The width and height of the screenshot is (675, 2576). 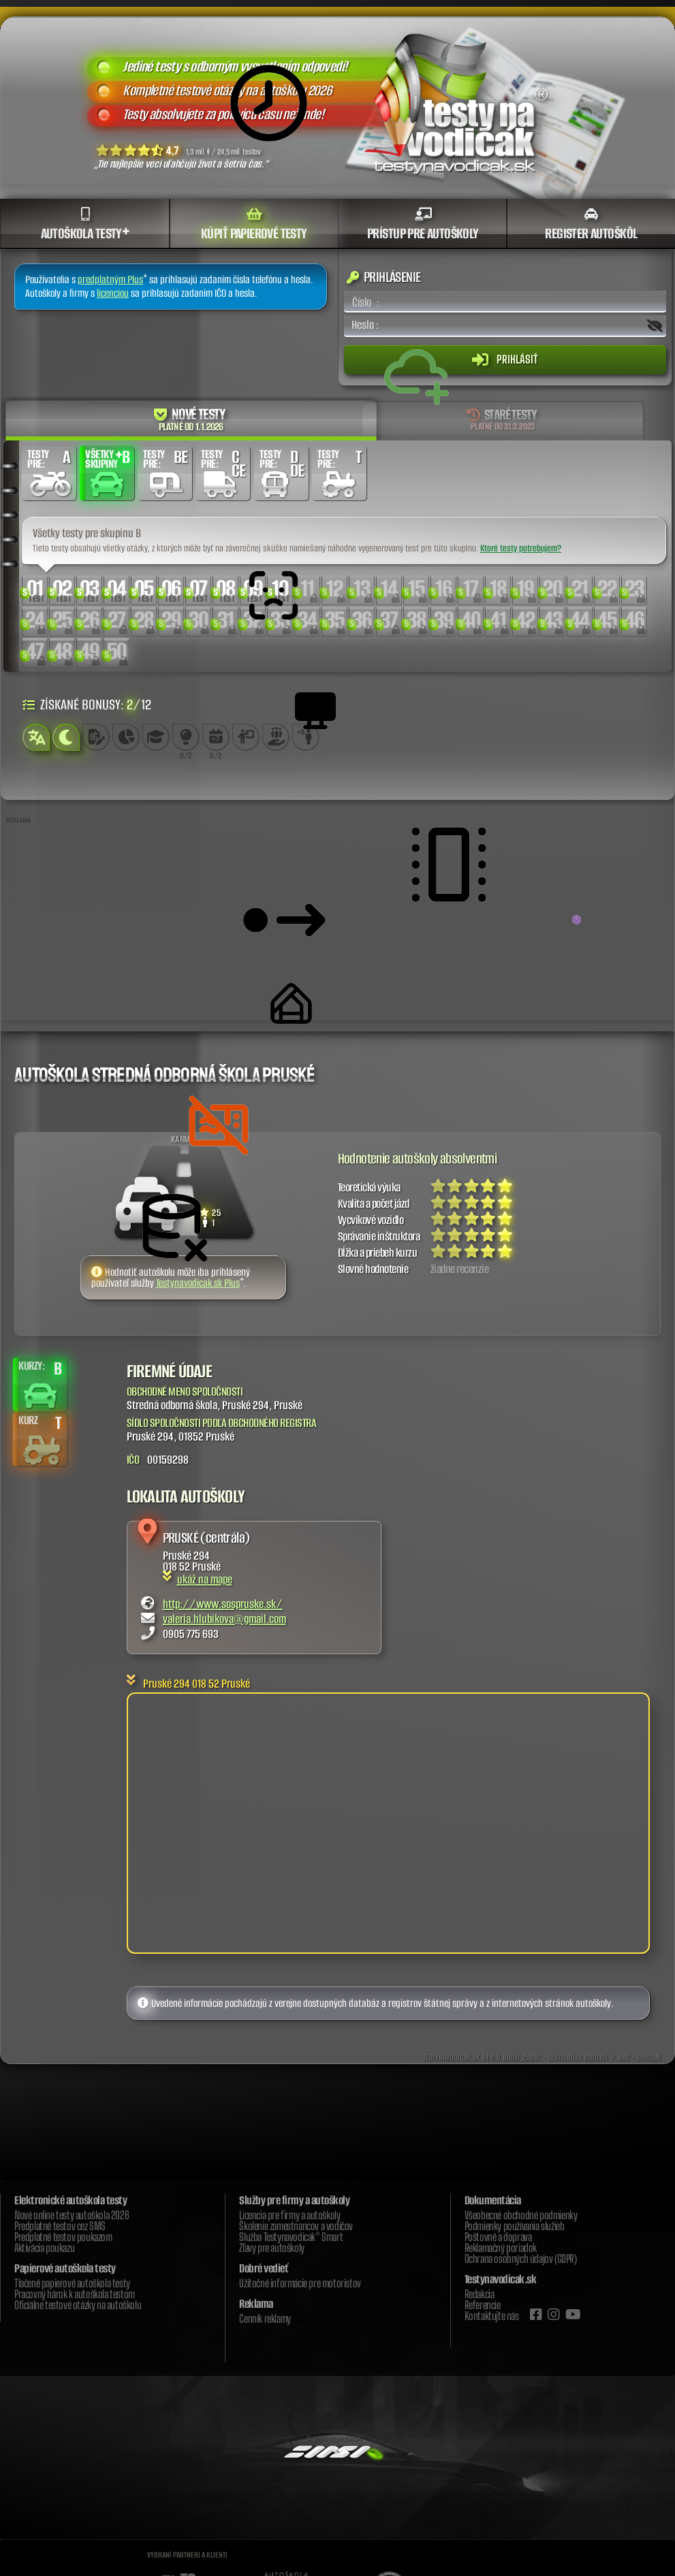 I want to click on open Pinterest app, so click(x=576, y=920).